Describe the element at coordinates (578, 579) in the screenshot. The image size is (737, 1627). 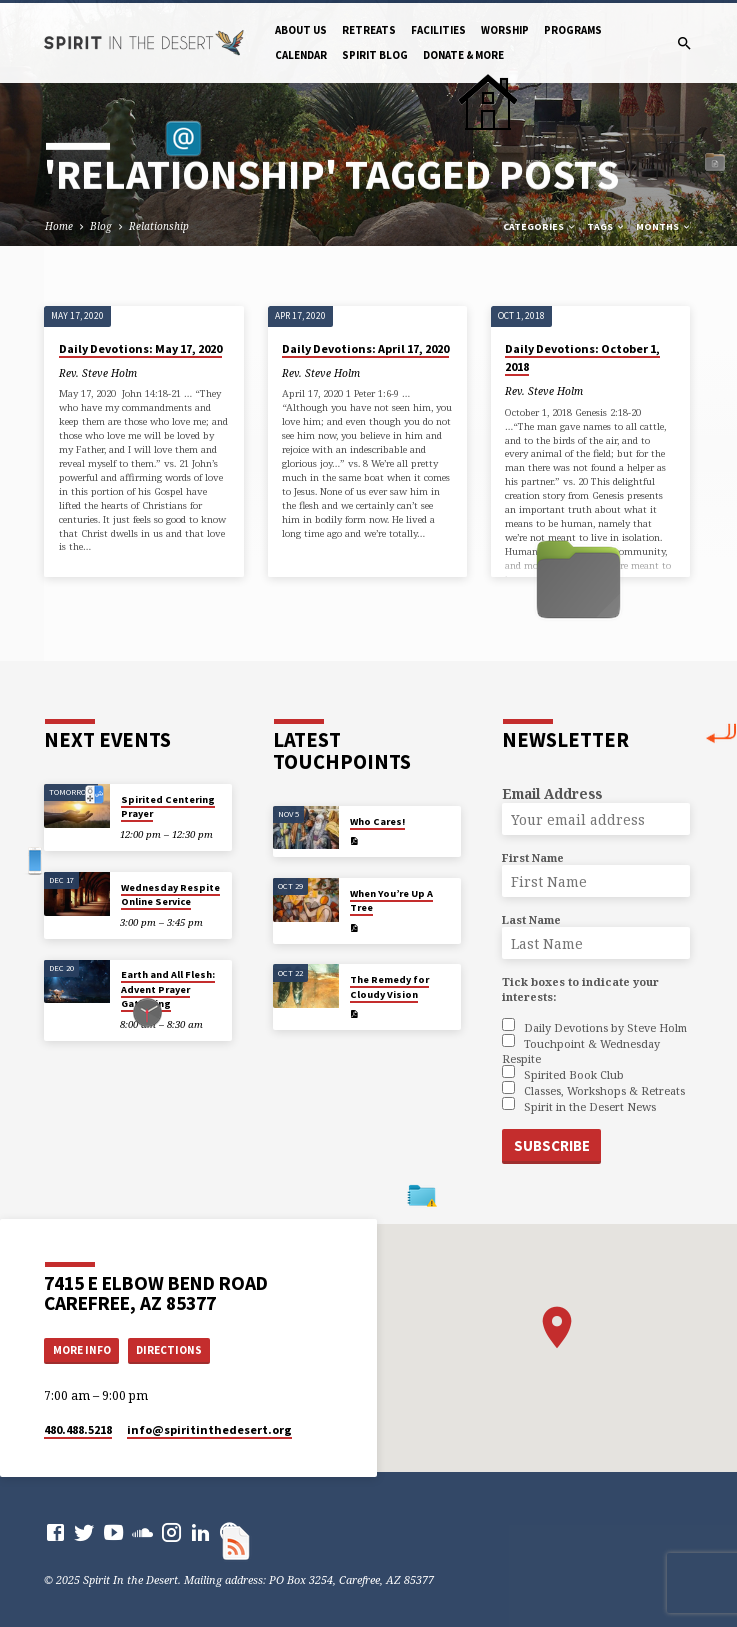
I see `open file folder` at that location.